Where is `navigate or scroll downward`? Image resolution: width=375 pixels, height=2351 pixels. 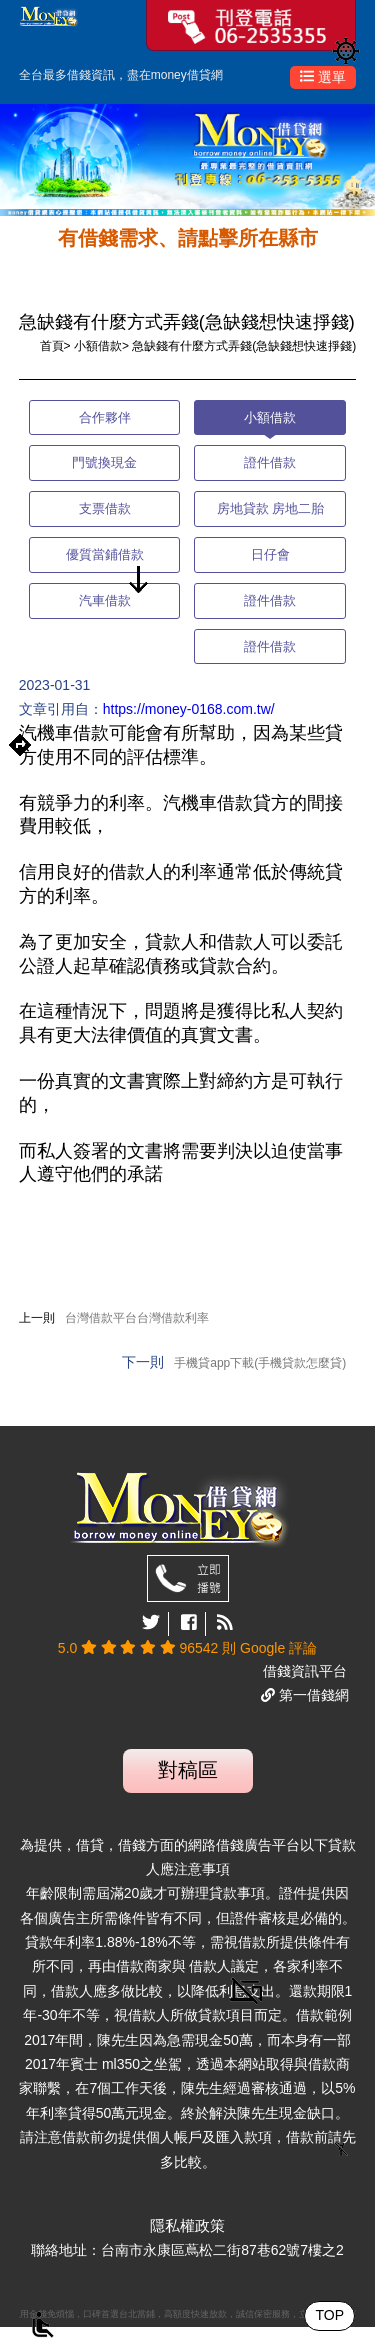 navigate or scroll downward is located at coordinates (138, 579).